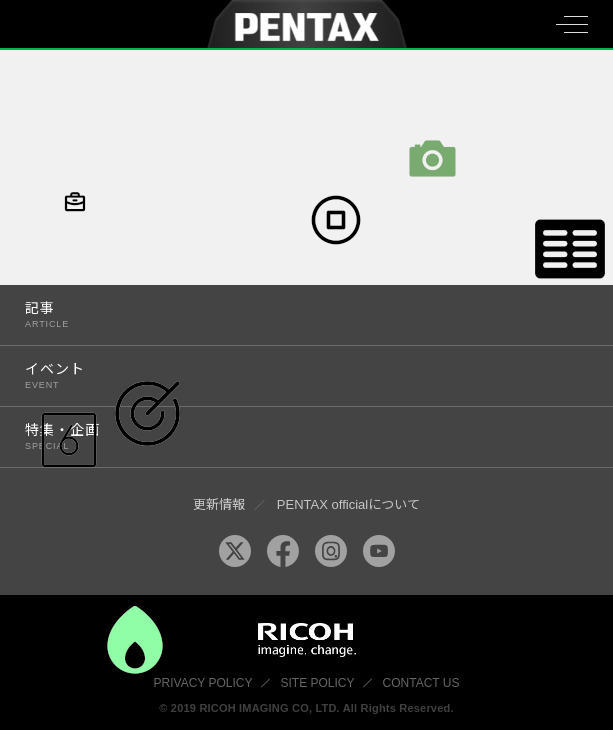  Describe the element at coordinates (75, 203) in the screenshot. I see `access work or business-related content` at that location.